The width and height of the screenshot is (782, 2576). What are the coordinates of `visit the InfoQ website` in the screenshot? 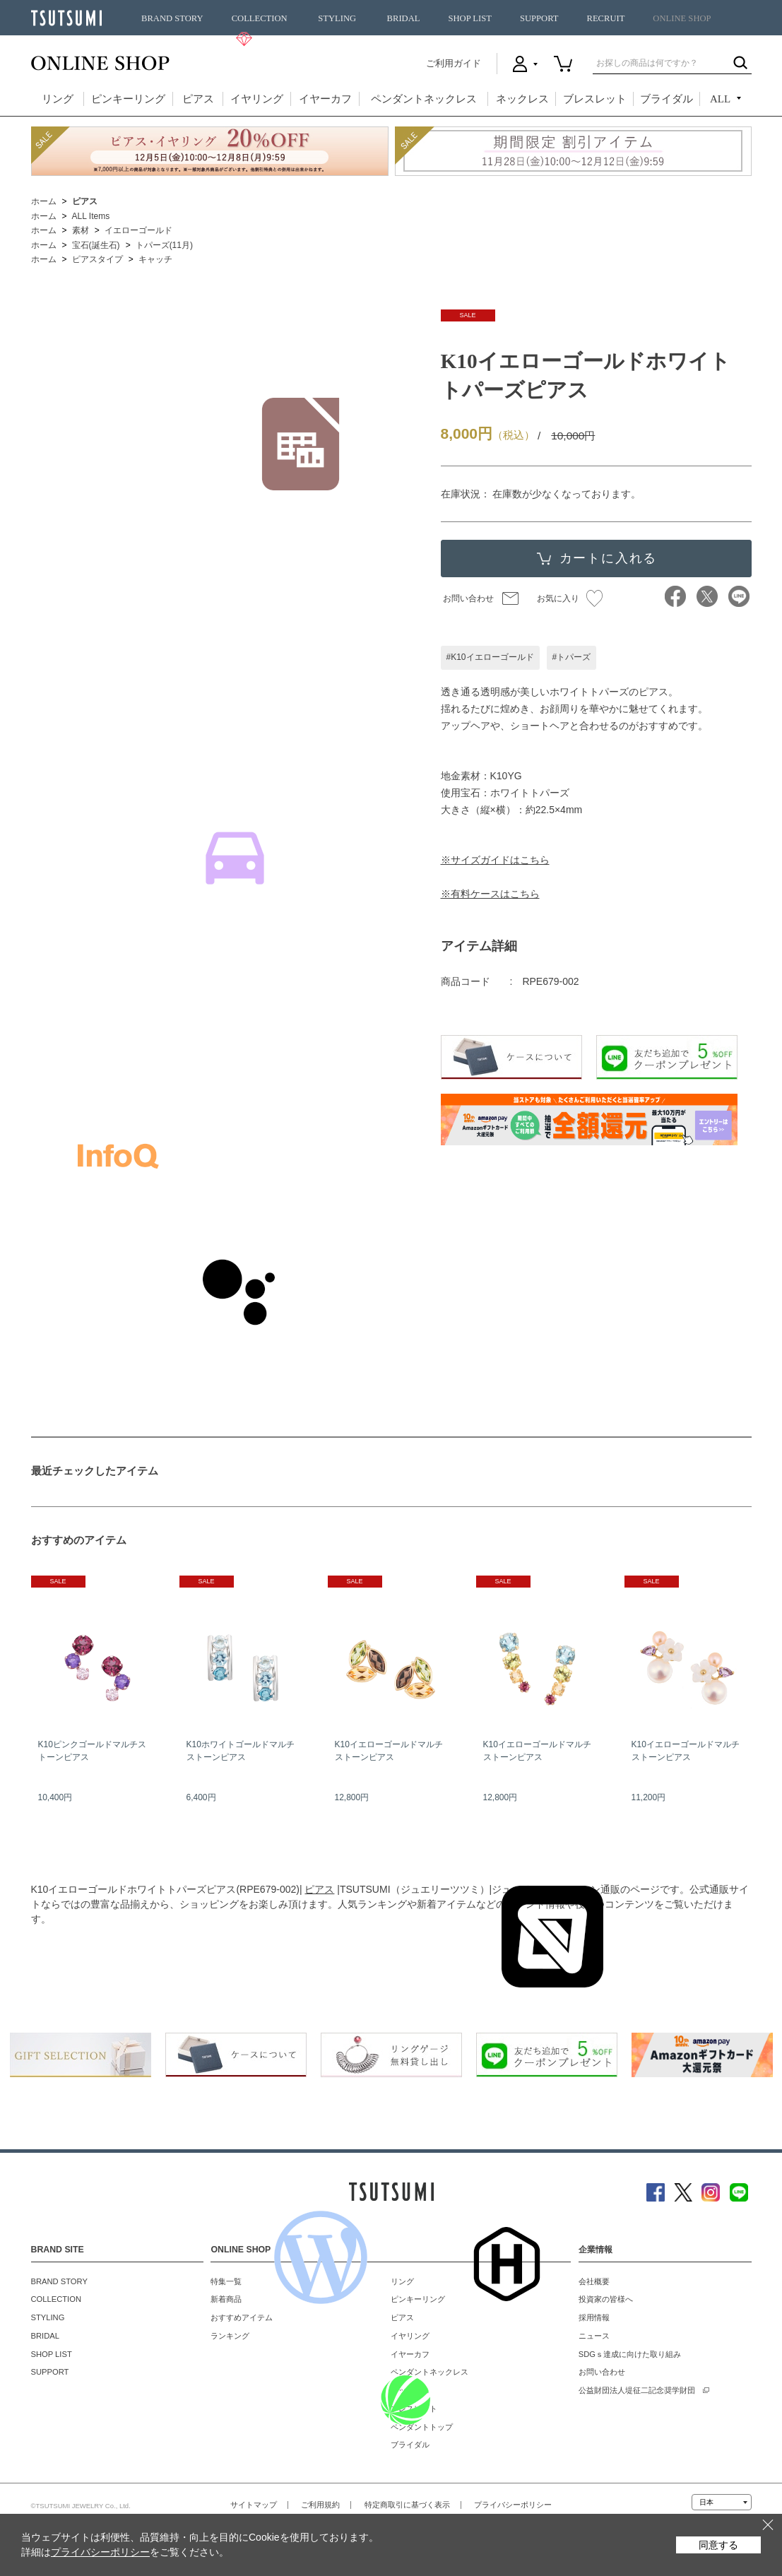 It's located at (118, 1156).